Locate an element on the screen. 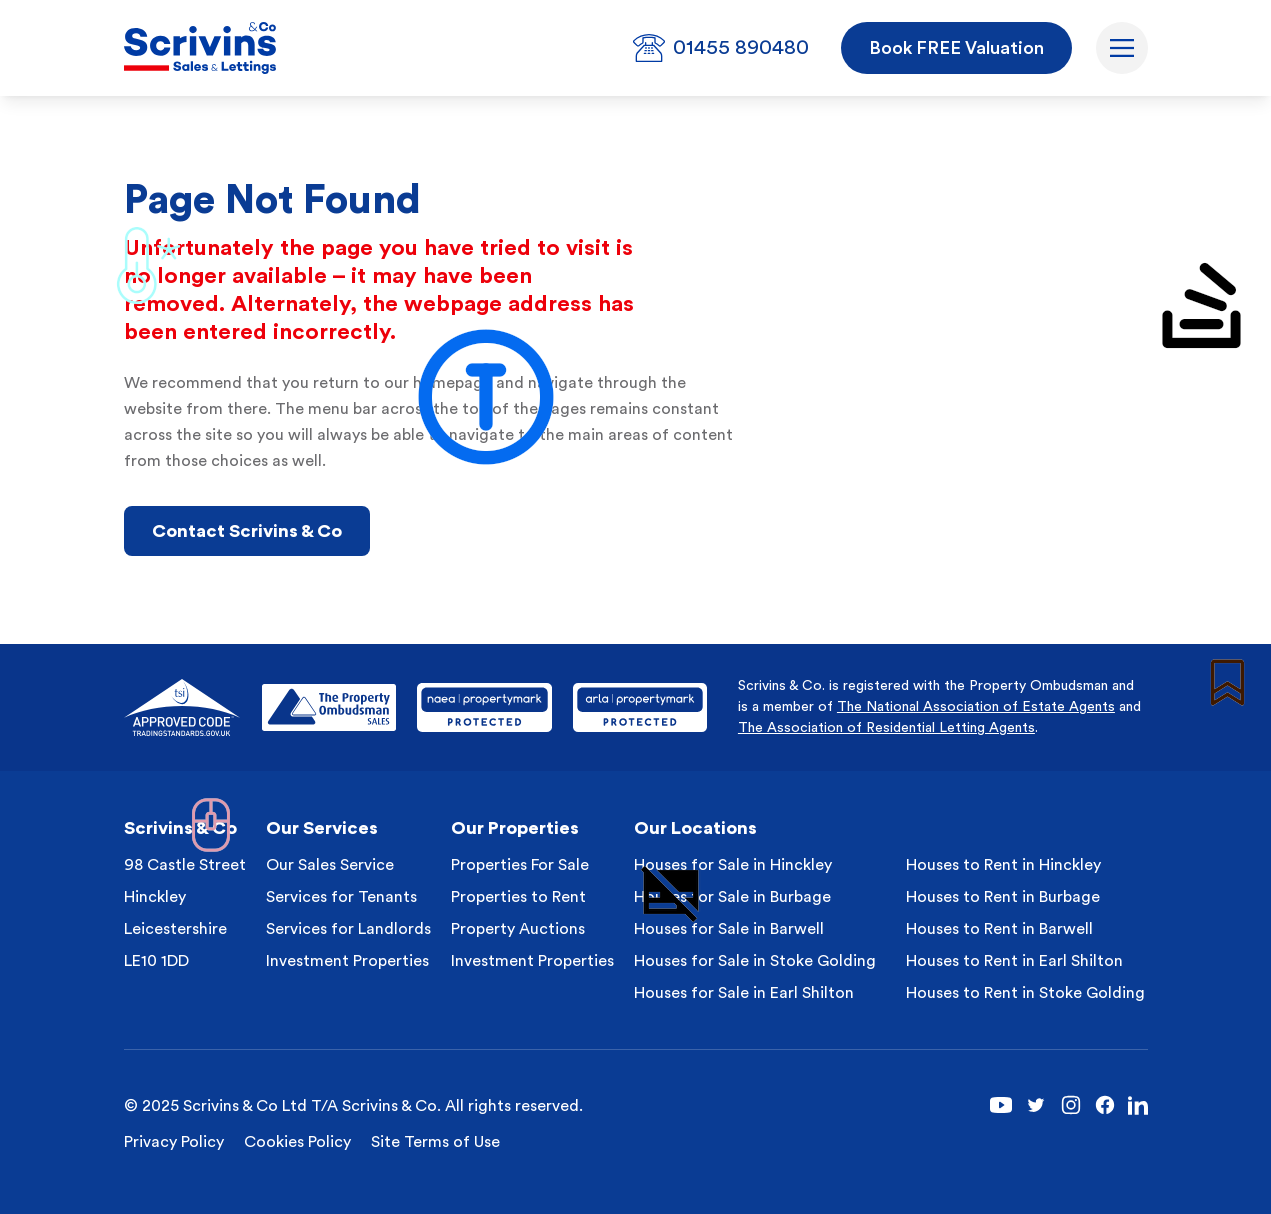 This screenshot has width=1271, height=1214. indicates low temperature or cold conditions is located at coordinates (139, 265).